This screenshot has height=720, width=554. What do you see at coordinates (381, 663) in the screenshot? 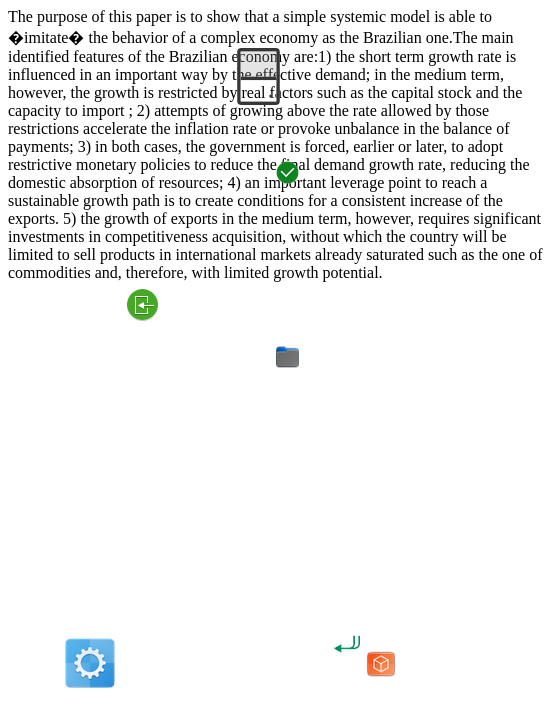
I see `open a 3D model file` at bounding box center [381, 663].